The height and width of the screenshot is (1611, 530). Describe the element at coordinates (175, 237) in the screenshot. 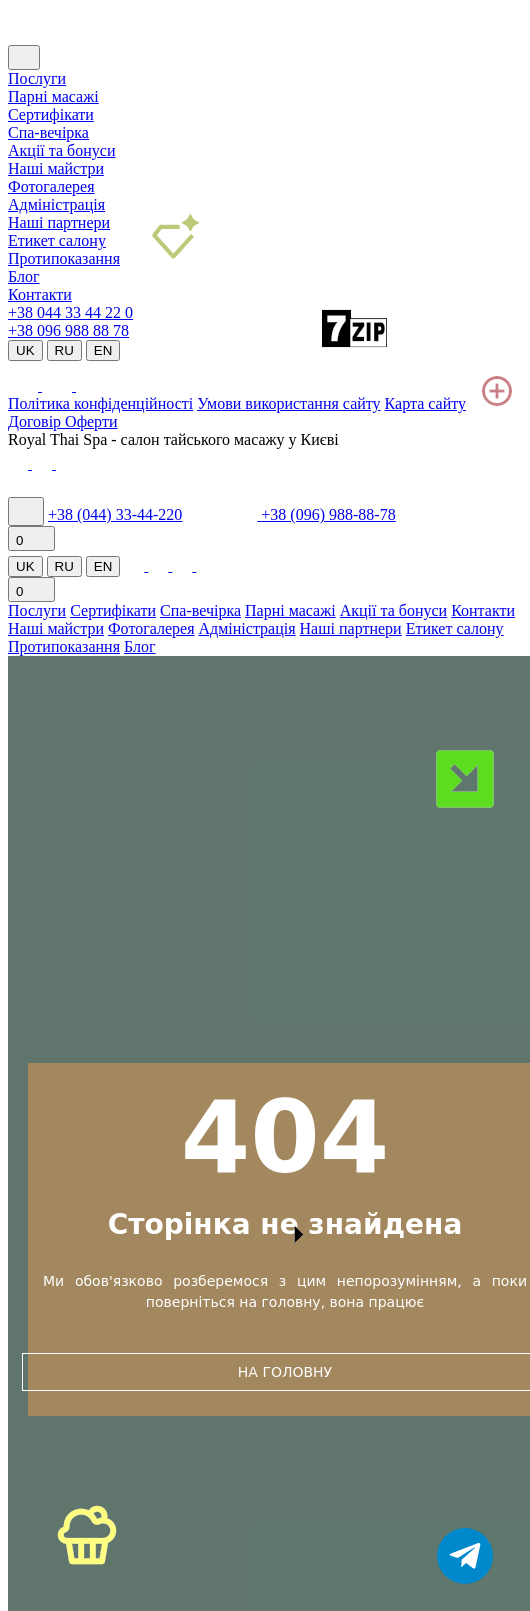

I see `premium or luxury feature indicator` at that location.